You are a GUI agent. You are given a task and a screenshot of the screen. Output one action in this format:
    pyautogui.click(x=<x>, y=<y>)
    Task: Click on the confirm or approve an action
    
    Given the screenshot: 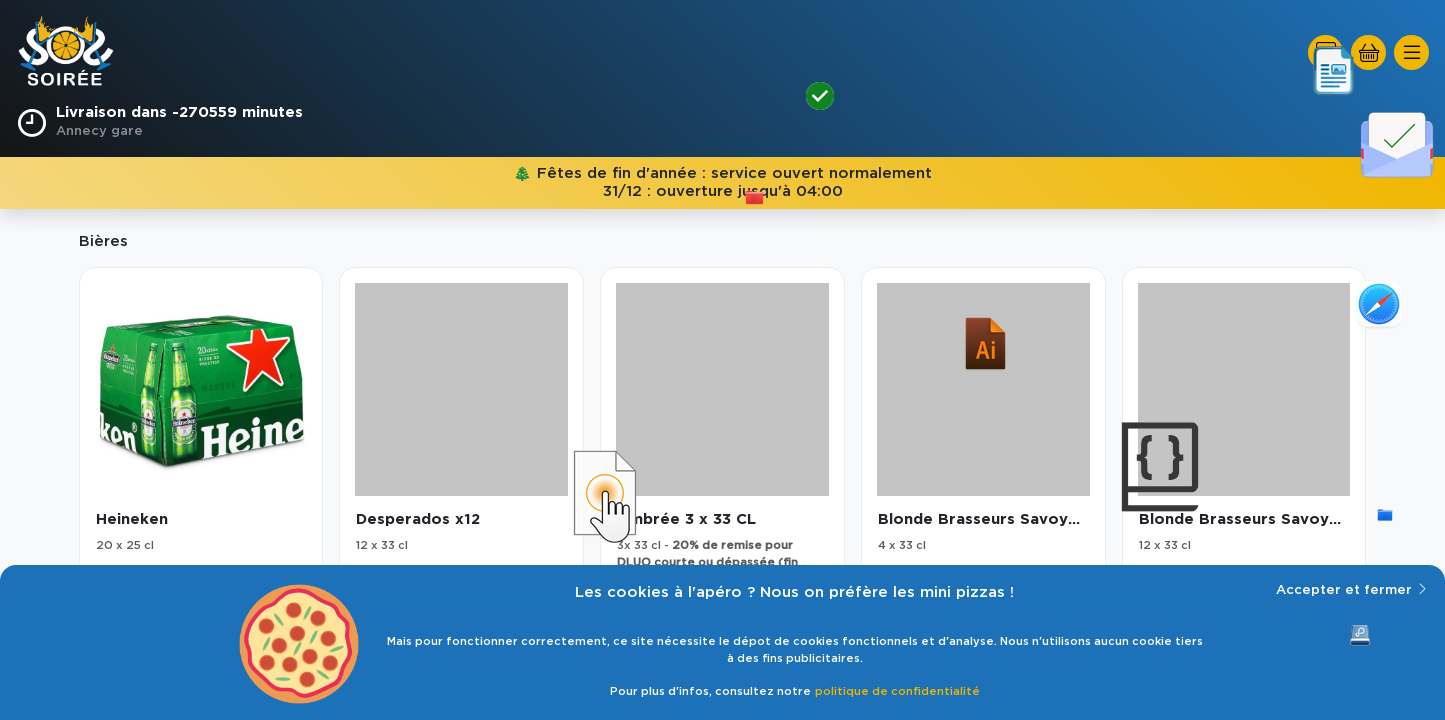 What is the action you would take?
    pyautogui.click(x=820, y=96)
    